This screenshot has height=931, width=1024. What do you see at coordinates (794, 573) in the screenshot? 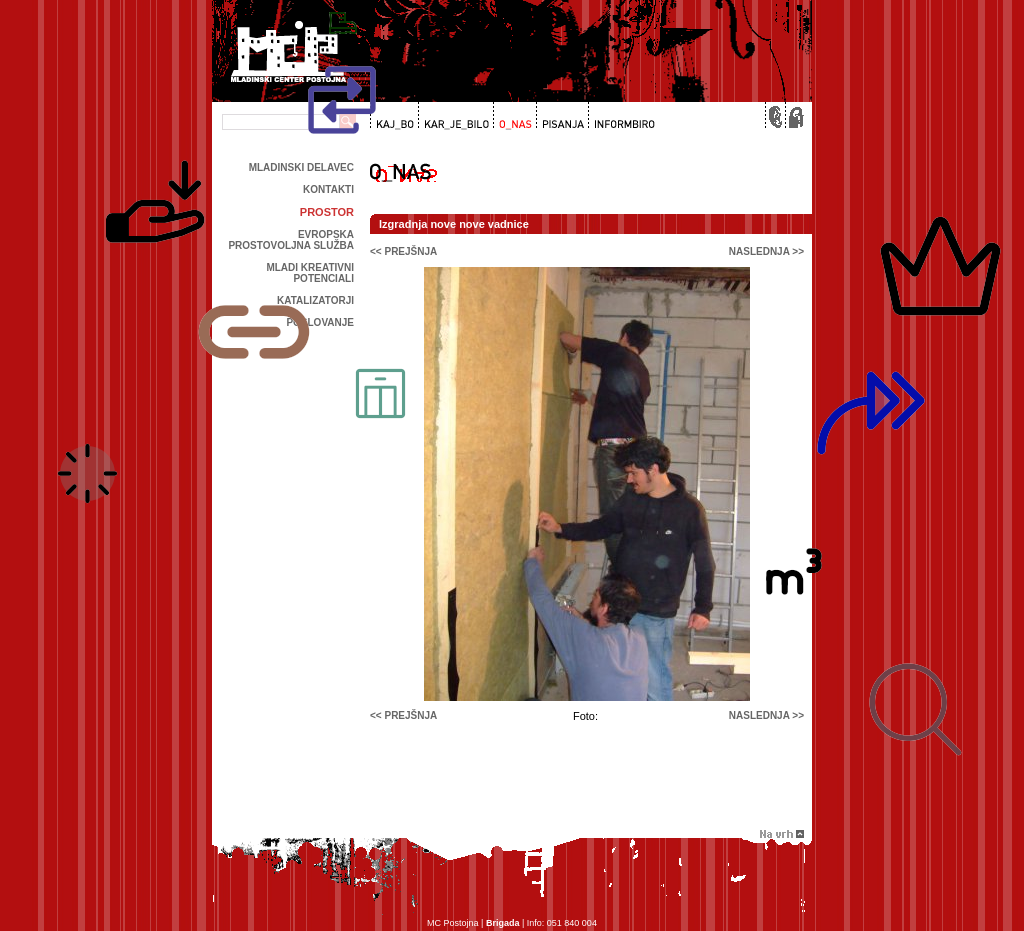
I see `indicates volume measurement in cubic meters` at bounding box center [794, 573].